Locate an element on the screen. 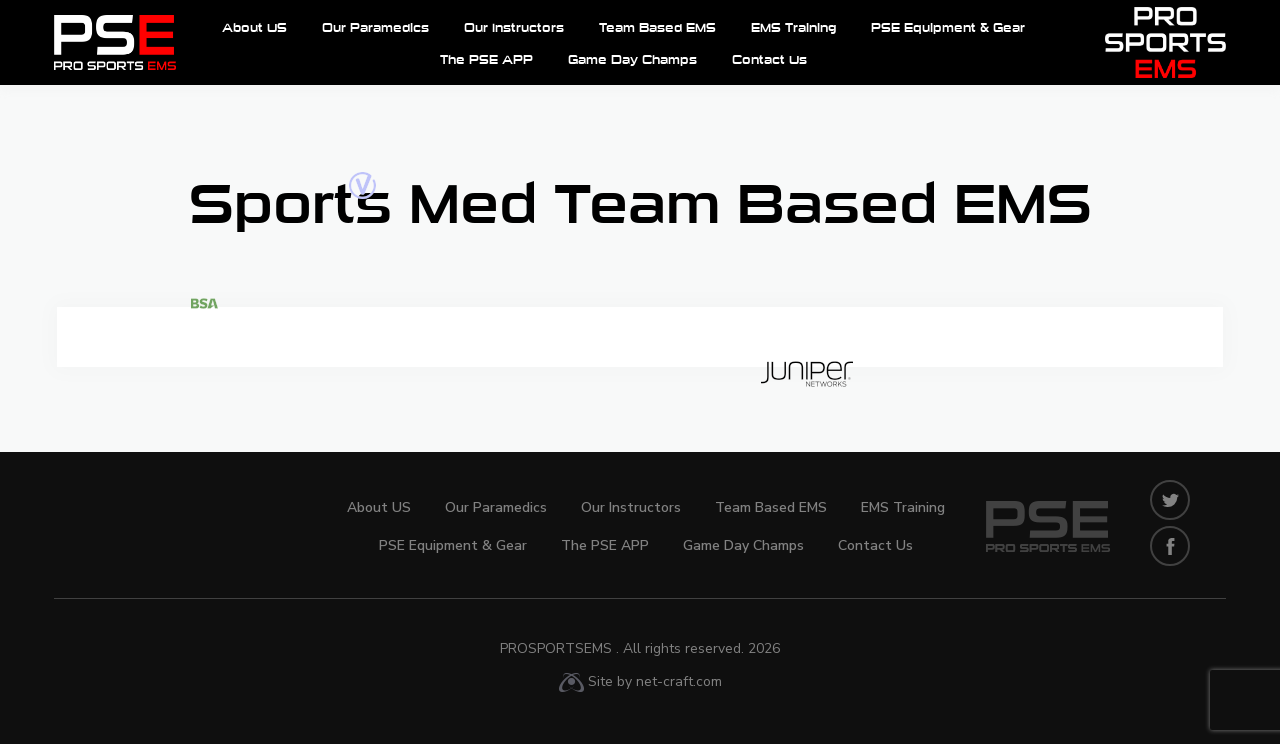 This screenshot has width=1280, height=744. buysellads company logo is located at coordinates (204, 303).